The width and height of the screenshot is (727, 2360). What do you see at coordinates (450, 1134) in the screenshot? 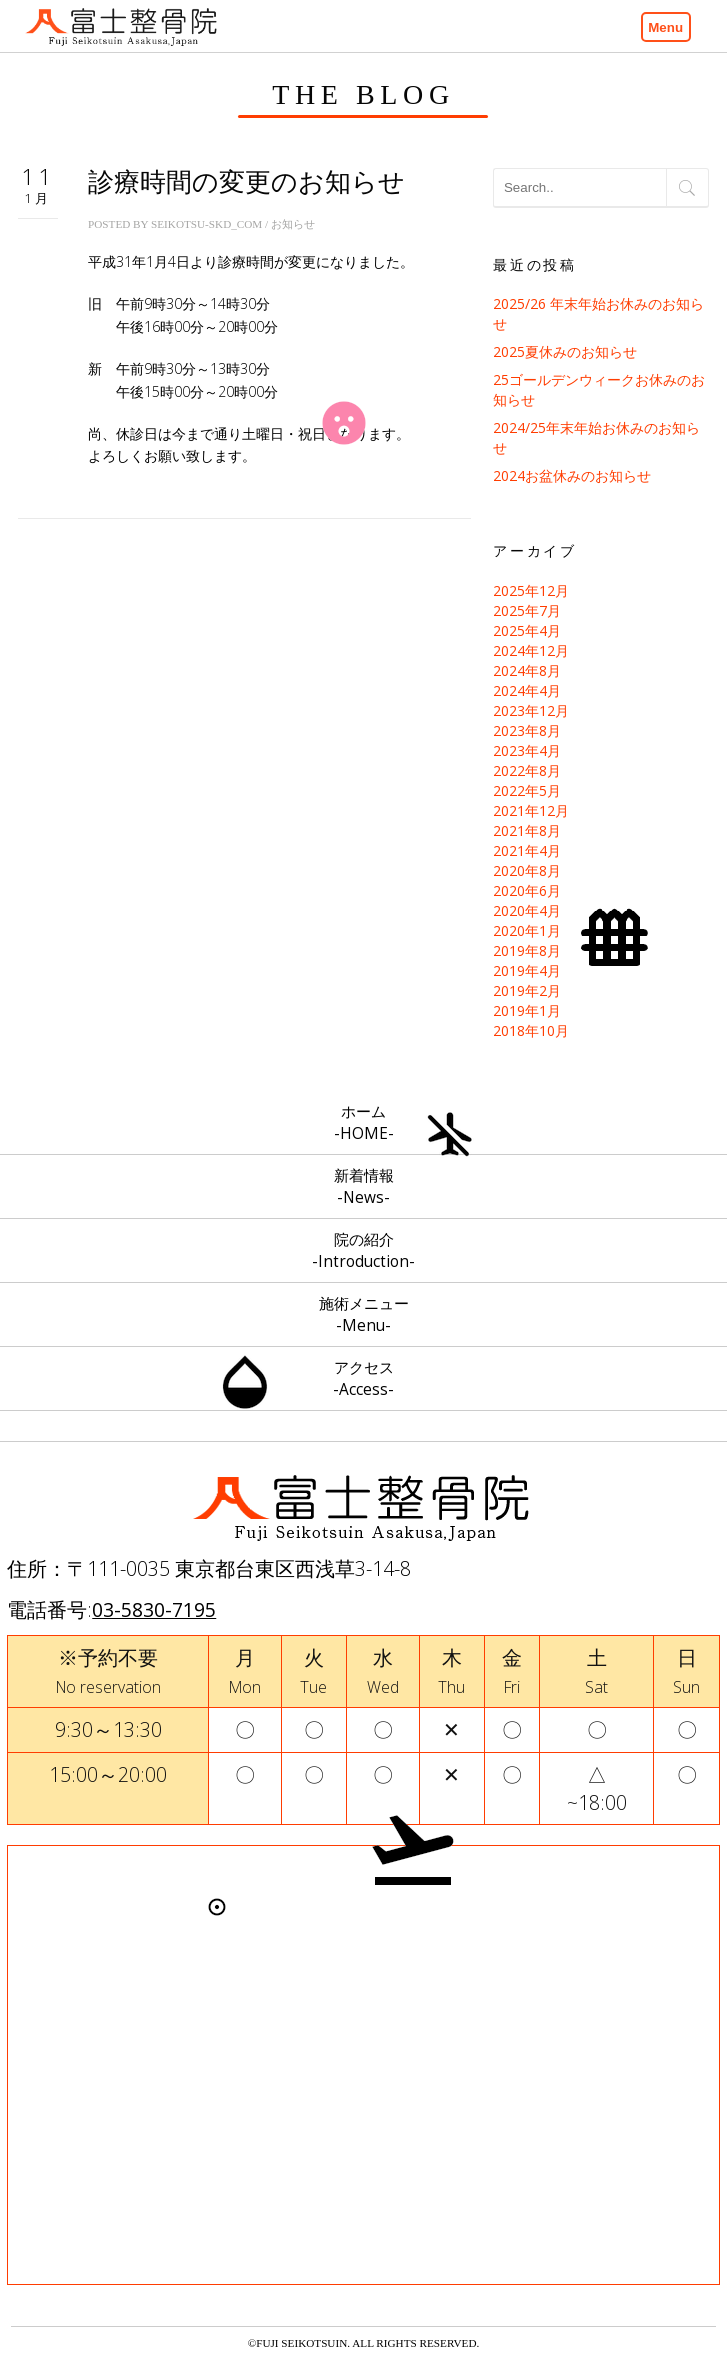
I see `airplane mode is currently disabled` at bounding box center [450, 1134].